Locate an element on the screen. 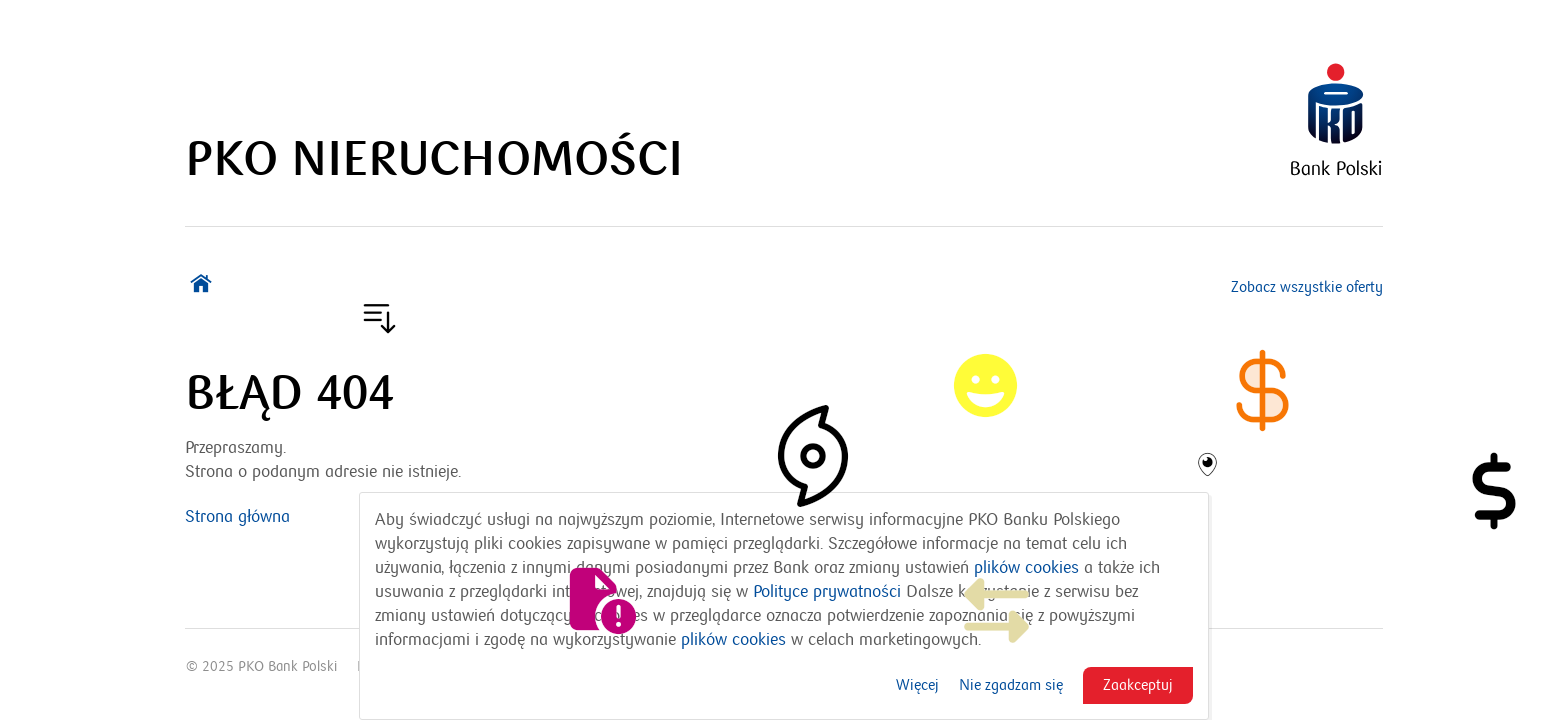  view pricing or payment options is located at coordinates (1494, 491).